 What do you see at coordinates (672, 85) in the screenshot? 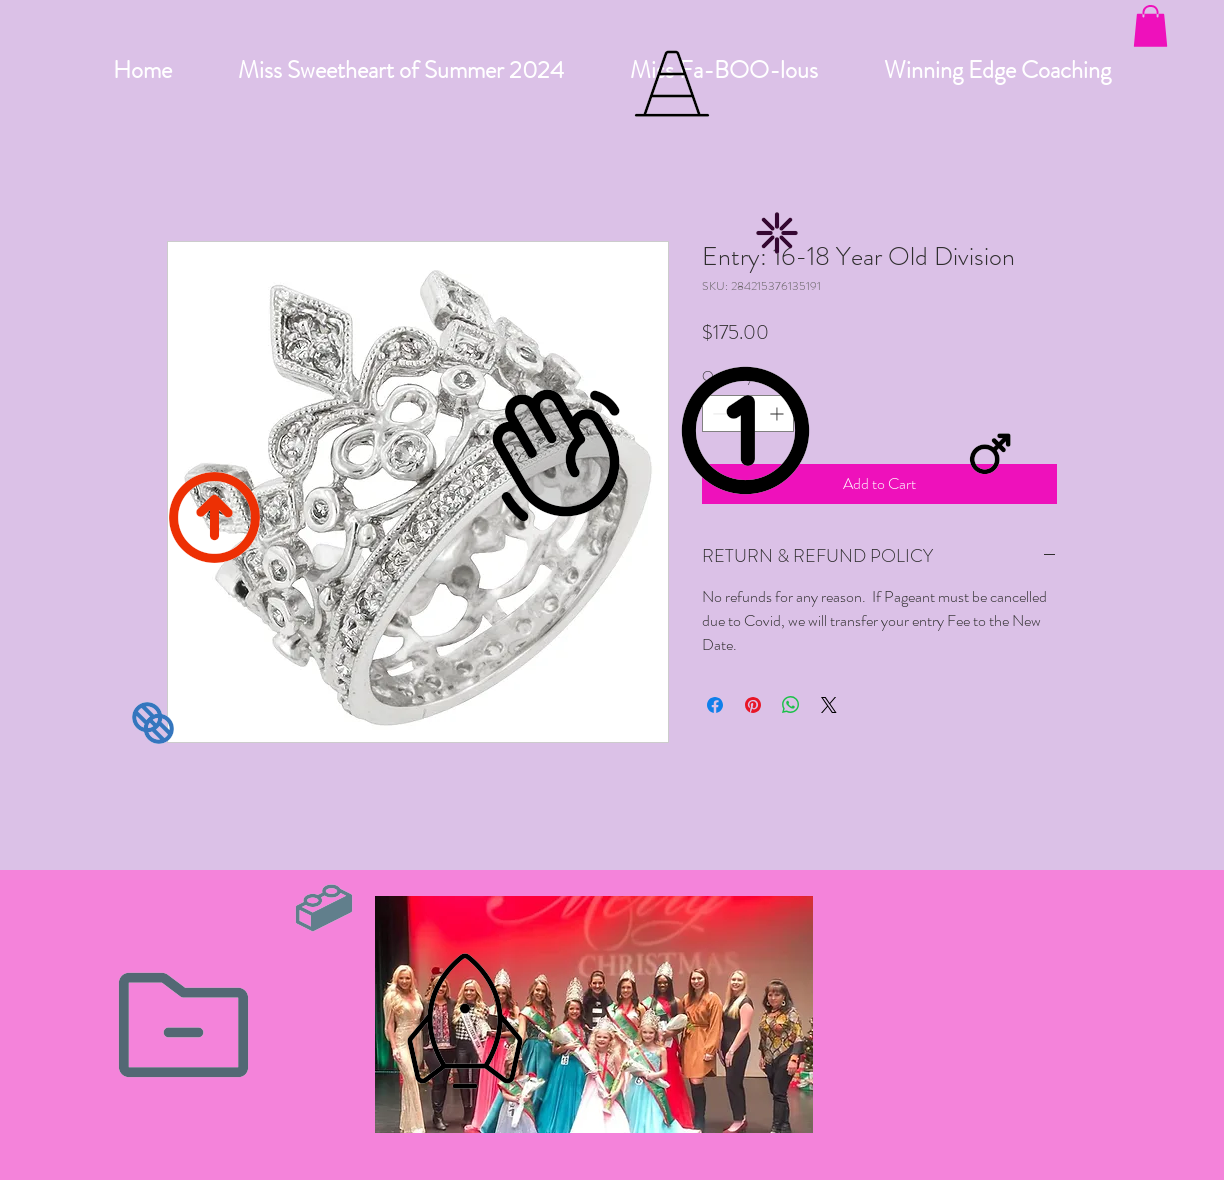
I see `indicates an area under construction or maintenance` at bounding box center [672, 85].